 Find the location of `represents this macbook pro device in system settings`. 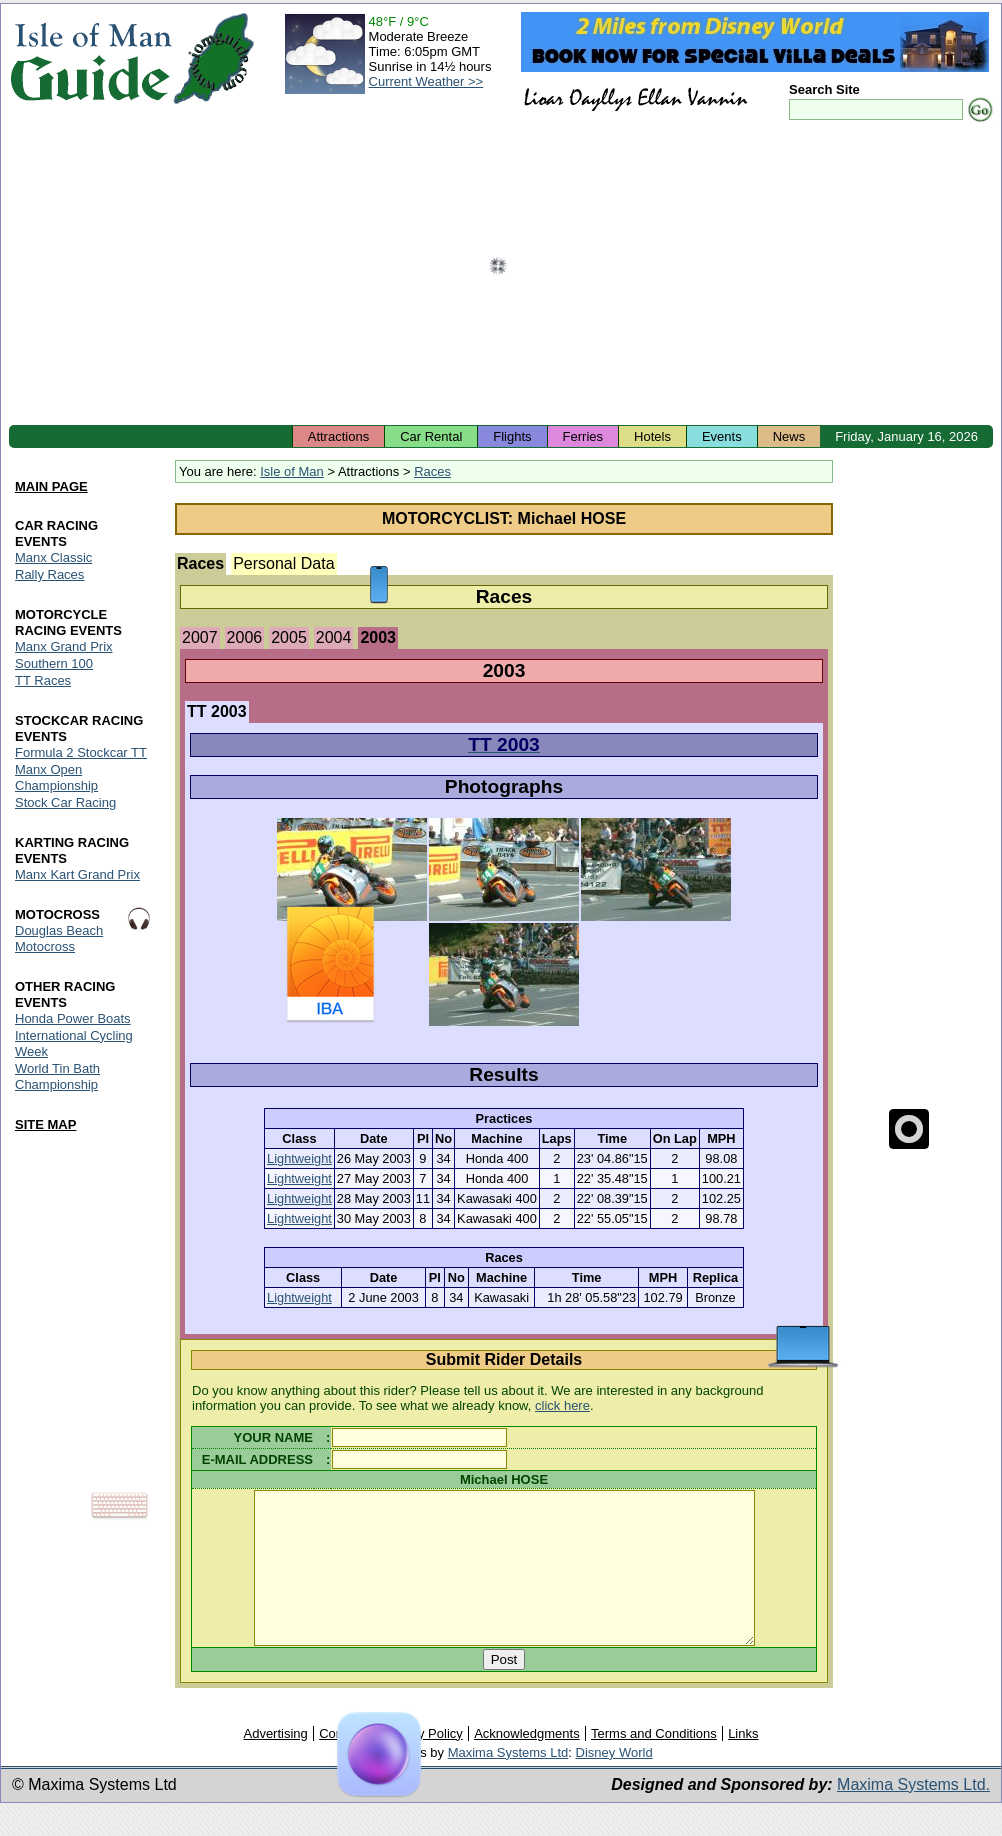

represents this macbook pro device in system settings is located at coordinates (803, 1341).